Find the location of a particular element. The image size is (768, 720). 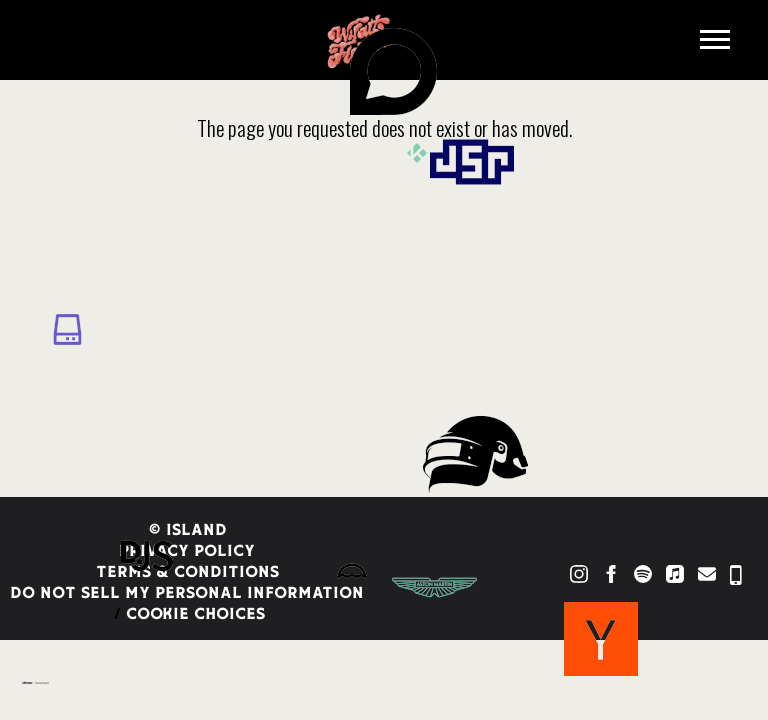

open kodi media center app is located at coordinates (417, 153).